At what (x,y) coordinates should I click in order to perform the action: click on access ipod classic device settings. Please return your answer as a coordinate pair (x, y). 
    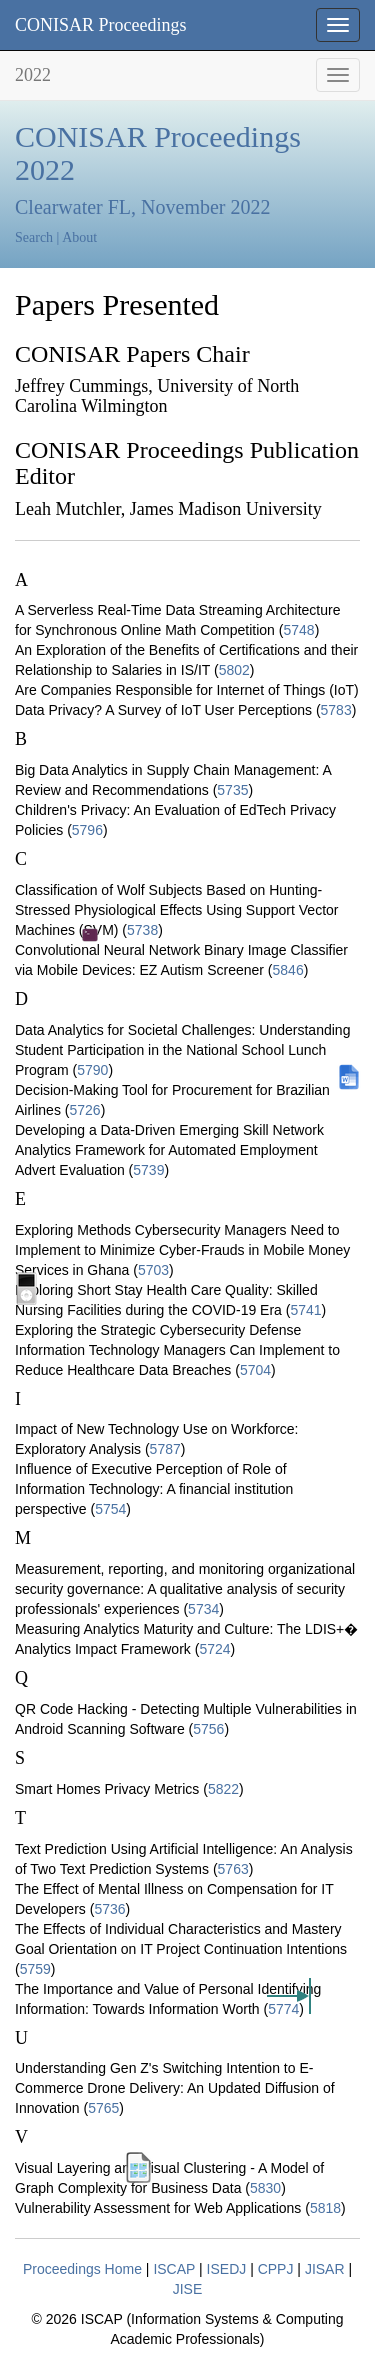
    Looking at the image, I should click on (26, 1288).